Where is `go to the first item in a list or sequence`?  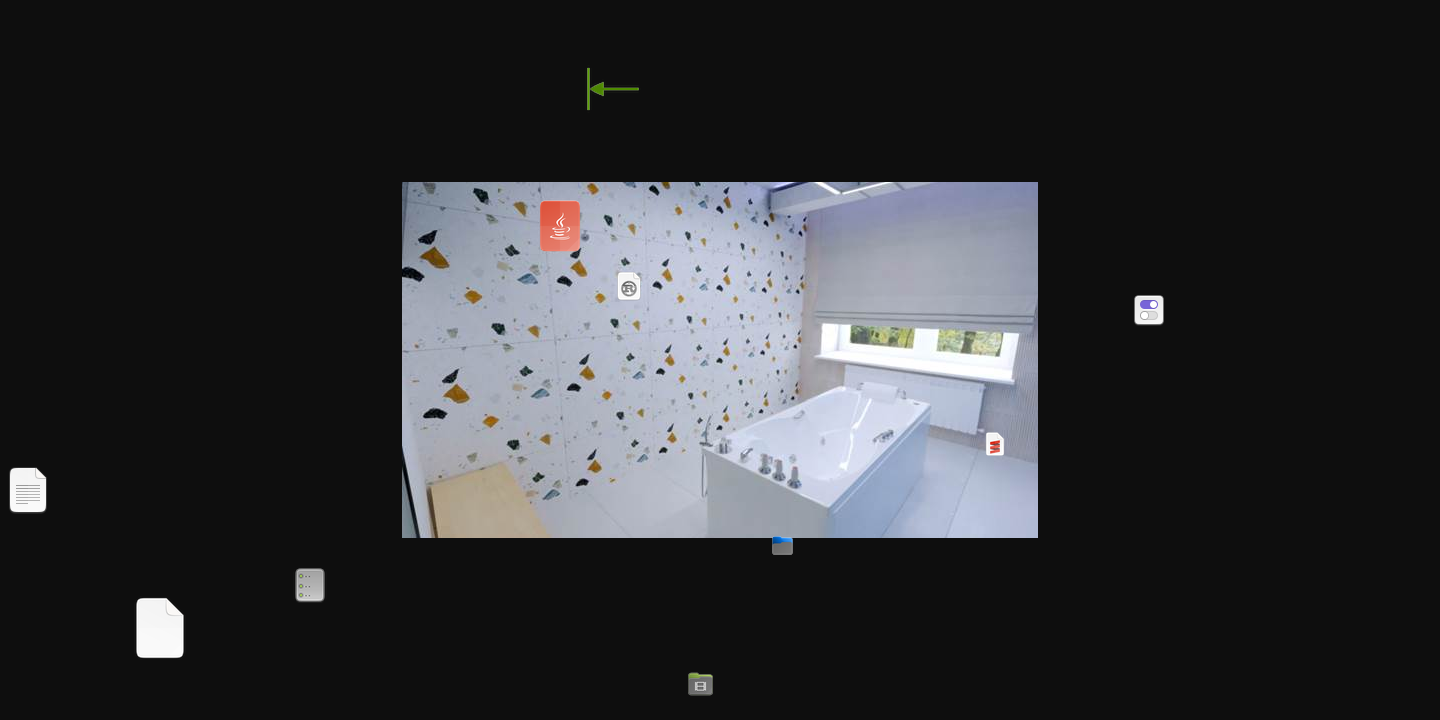 go to the first item in a list or sequence is located at coordinates (613, 89).